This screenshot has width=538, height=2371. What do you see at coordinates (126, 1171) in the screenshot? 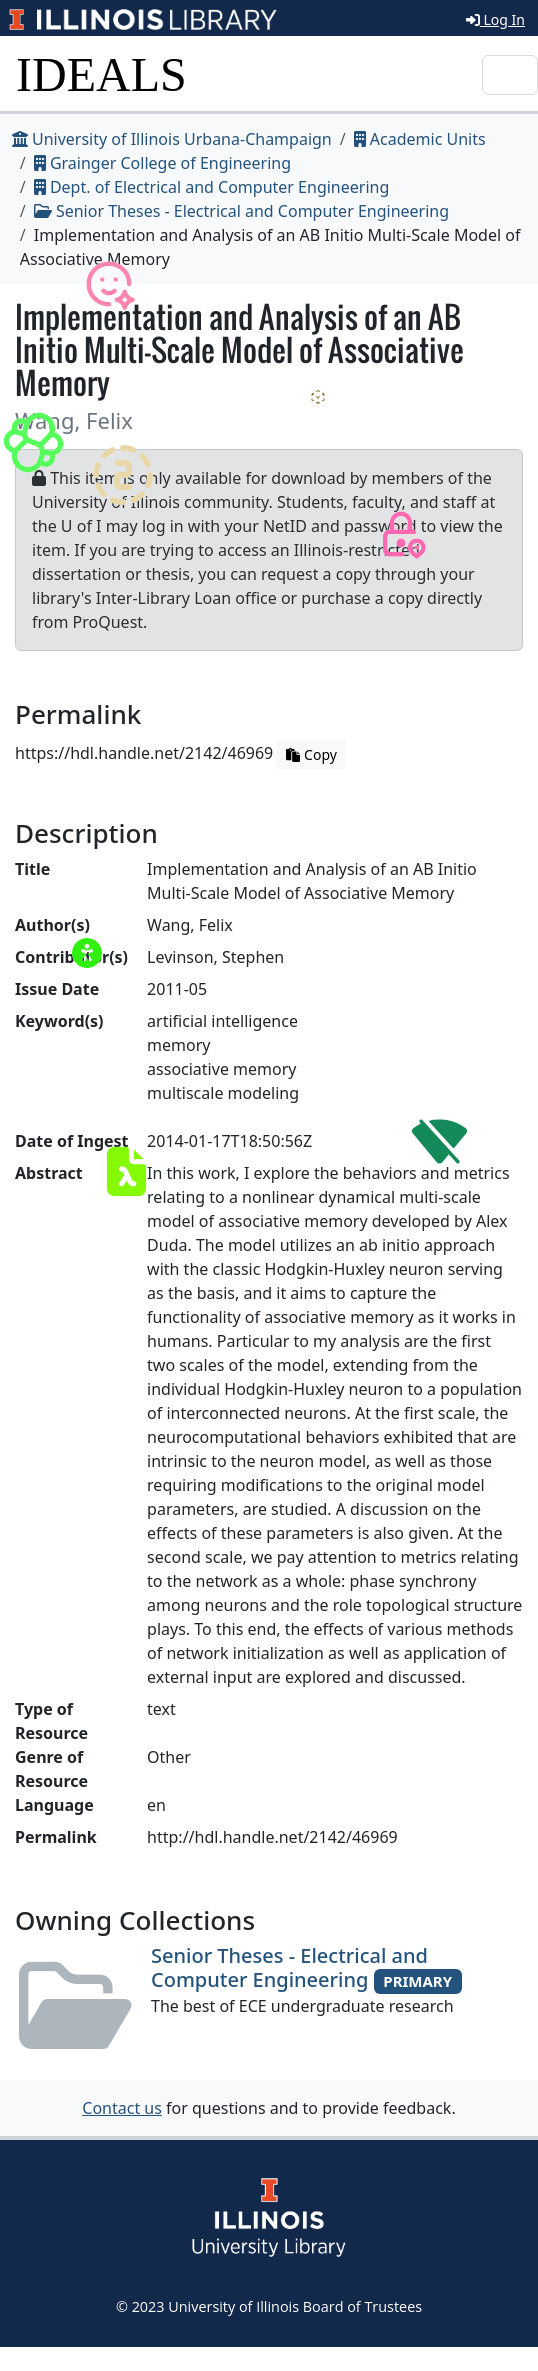
I see `open a lambda function file` at bounding box center [126, 1171].